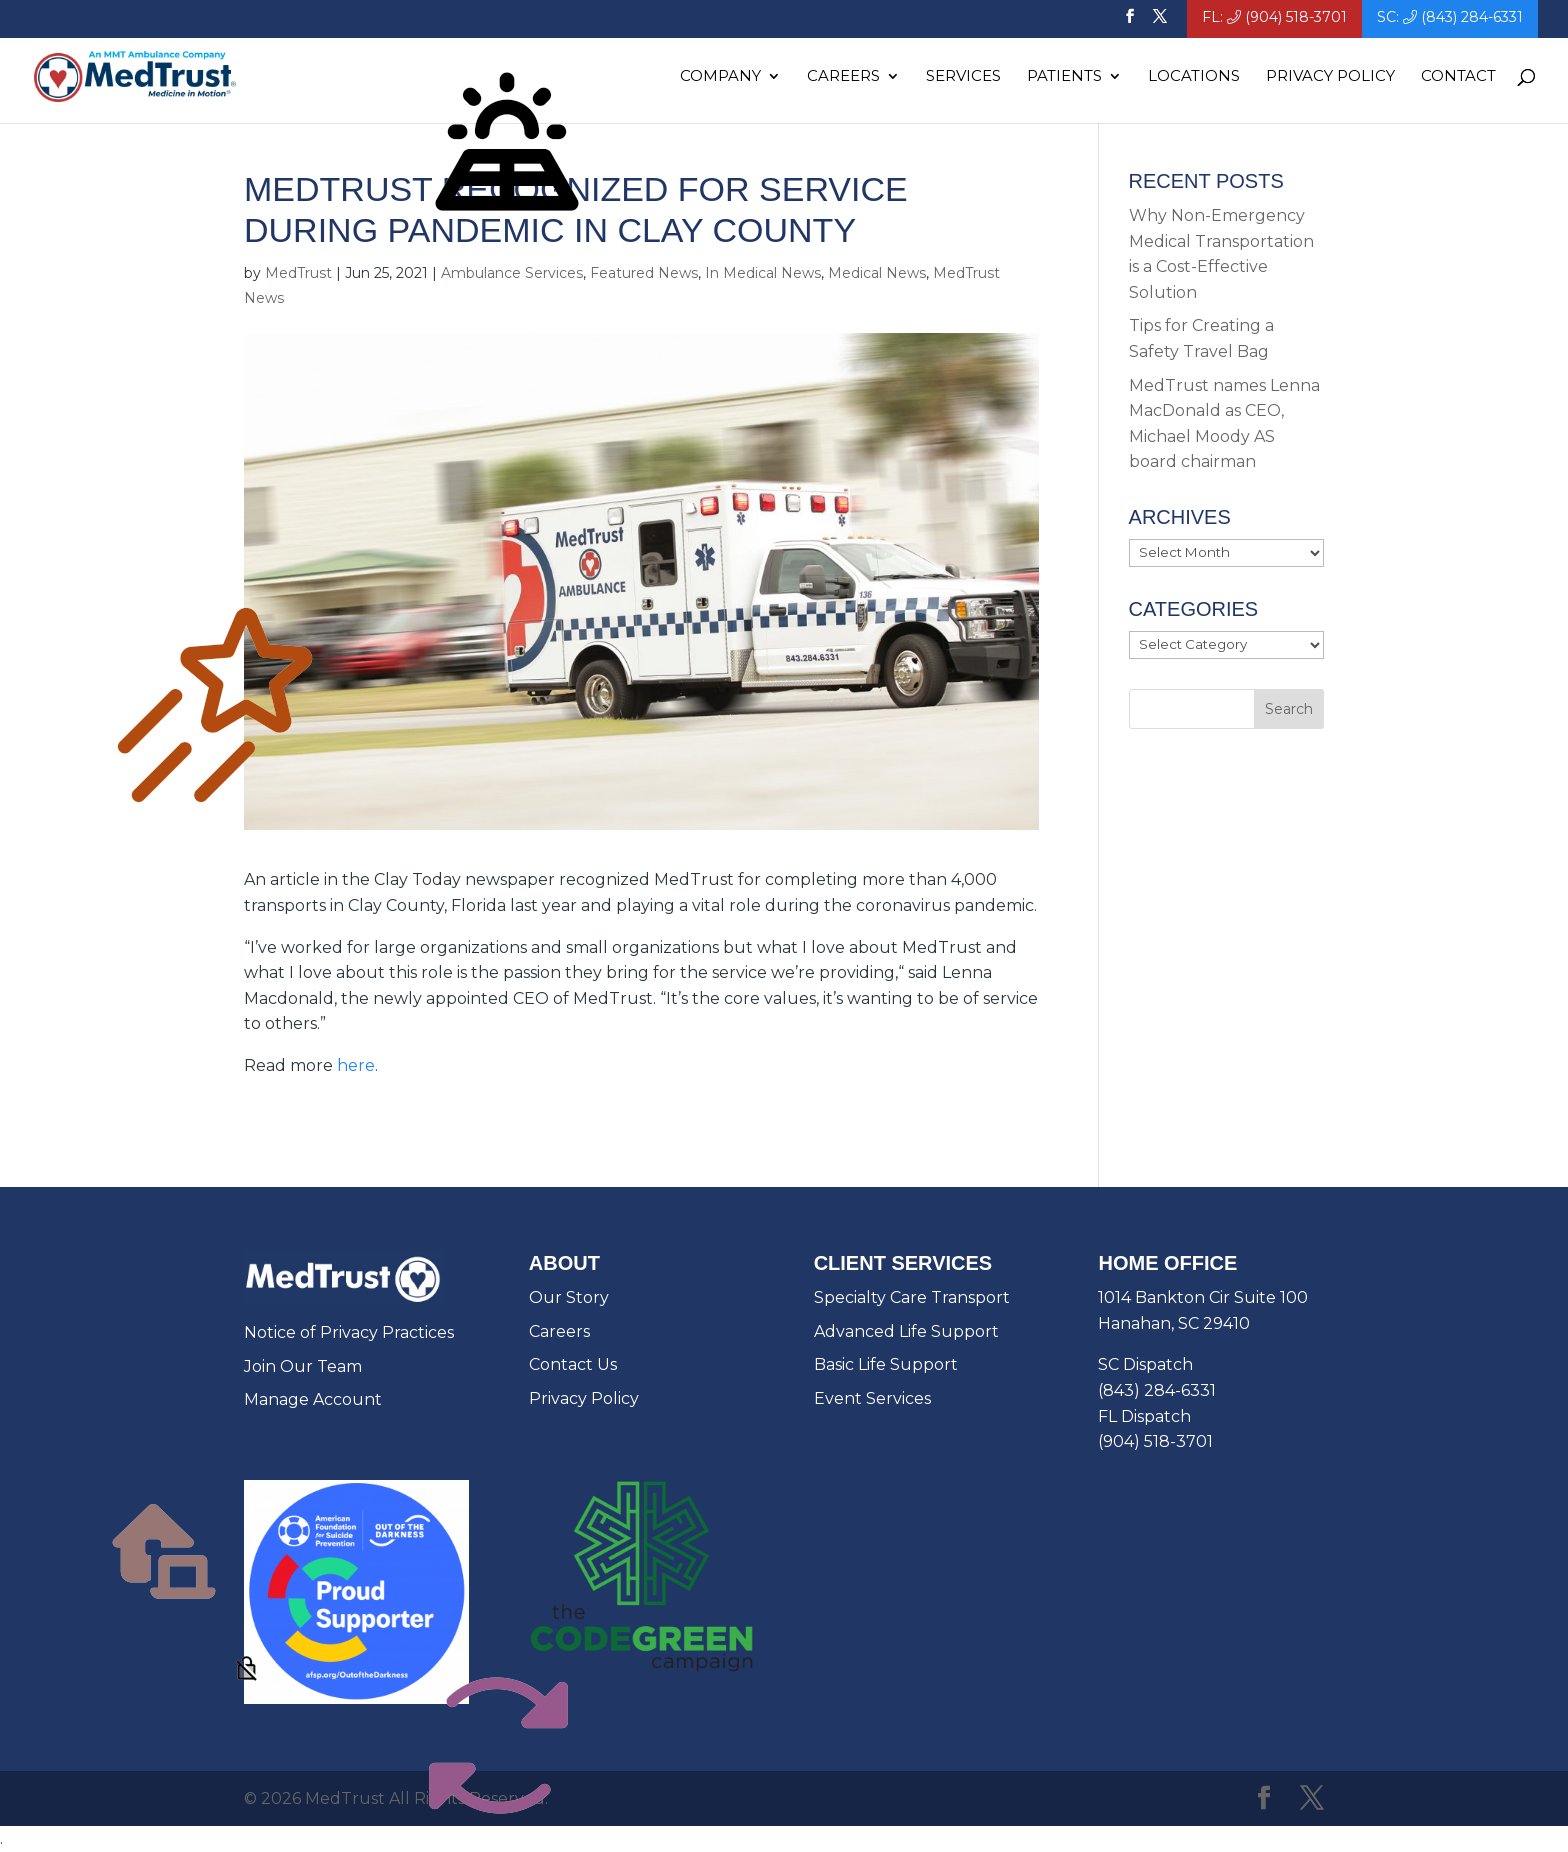  I want to click on work from home or remote work mode, so click(164, 1550).